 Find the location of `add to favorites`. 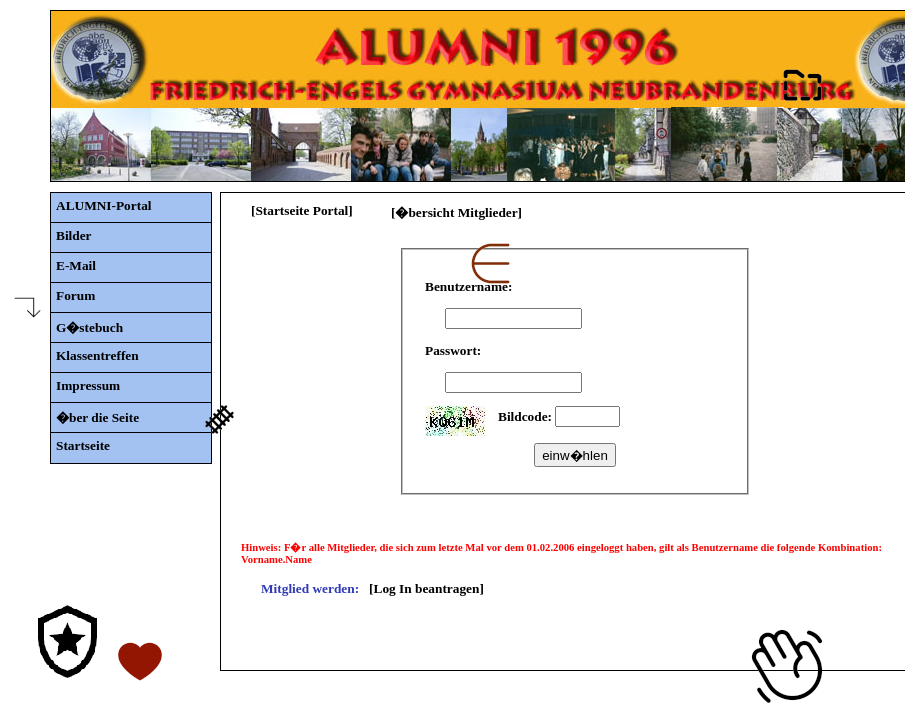

add to favorites is located at coordinates (140, 660).